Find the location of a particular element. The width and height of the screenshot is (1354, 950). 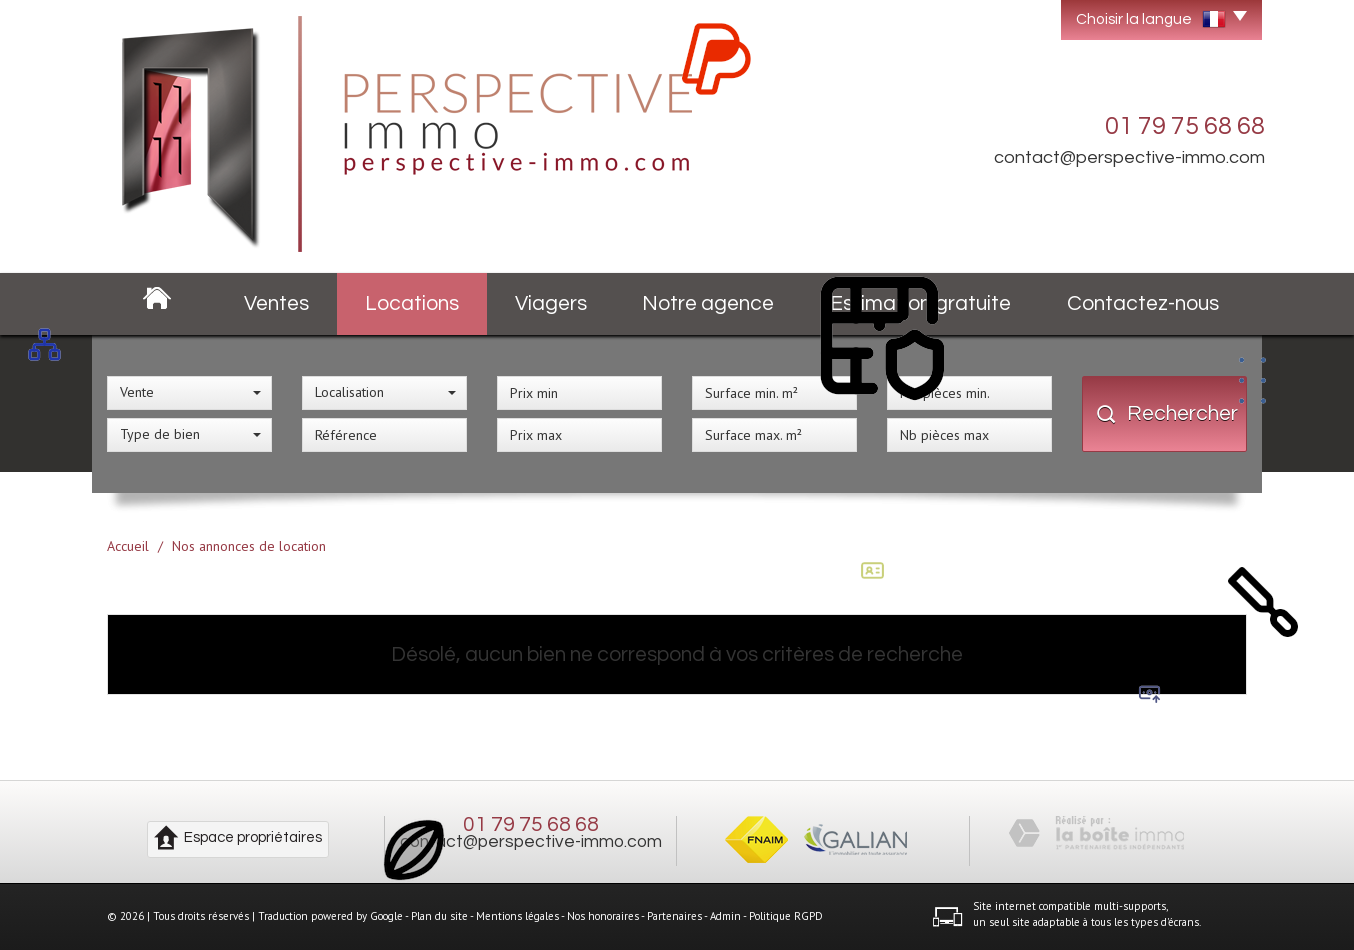

view network topology or connections is located at coordinates (44, 344).